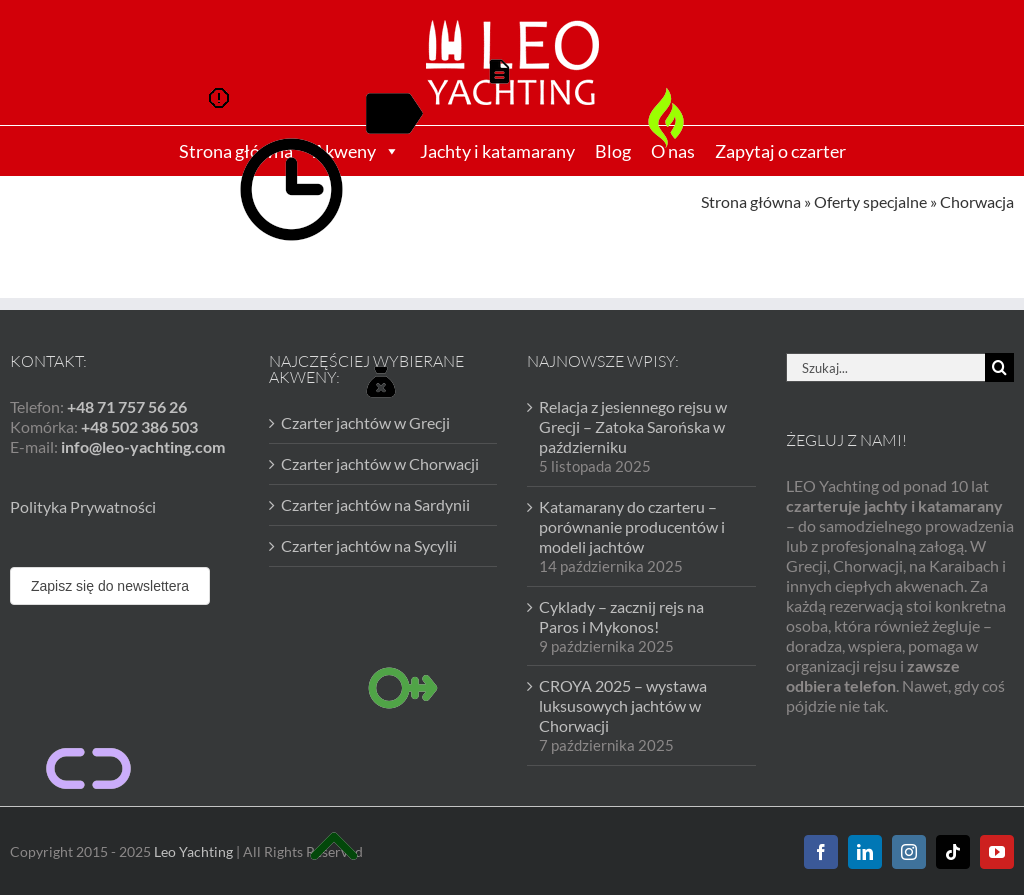 This screenshot has height=895, width=1024. What do you see at coordinates (392, 113) in the screenshot?
I see `add a tag or label to an item` at bounding box center [392, 113].